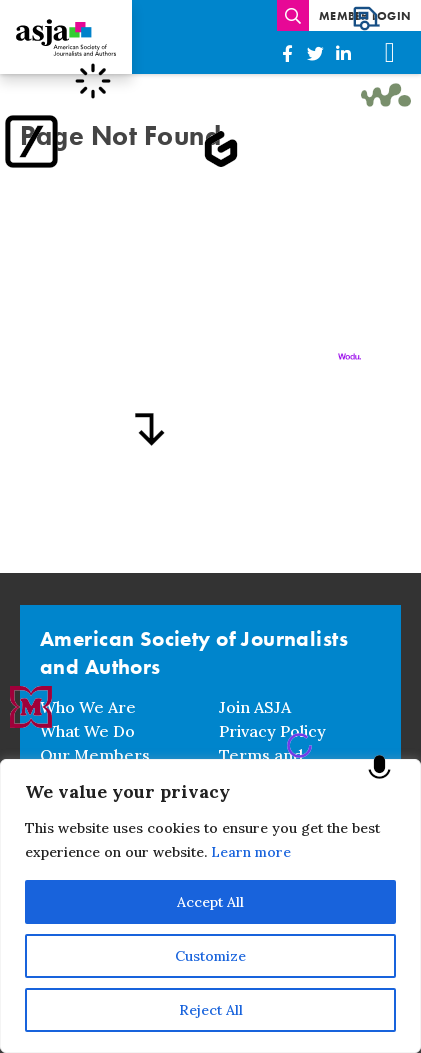  I want to click on access slash commands menu, so click(31, 141).